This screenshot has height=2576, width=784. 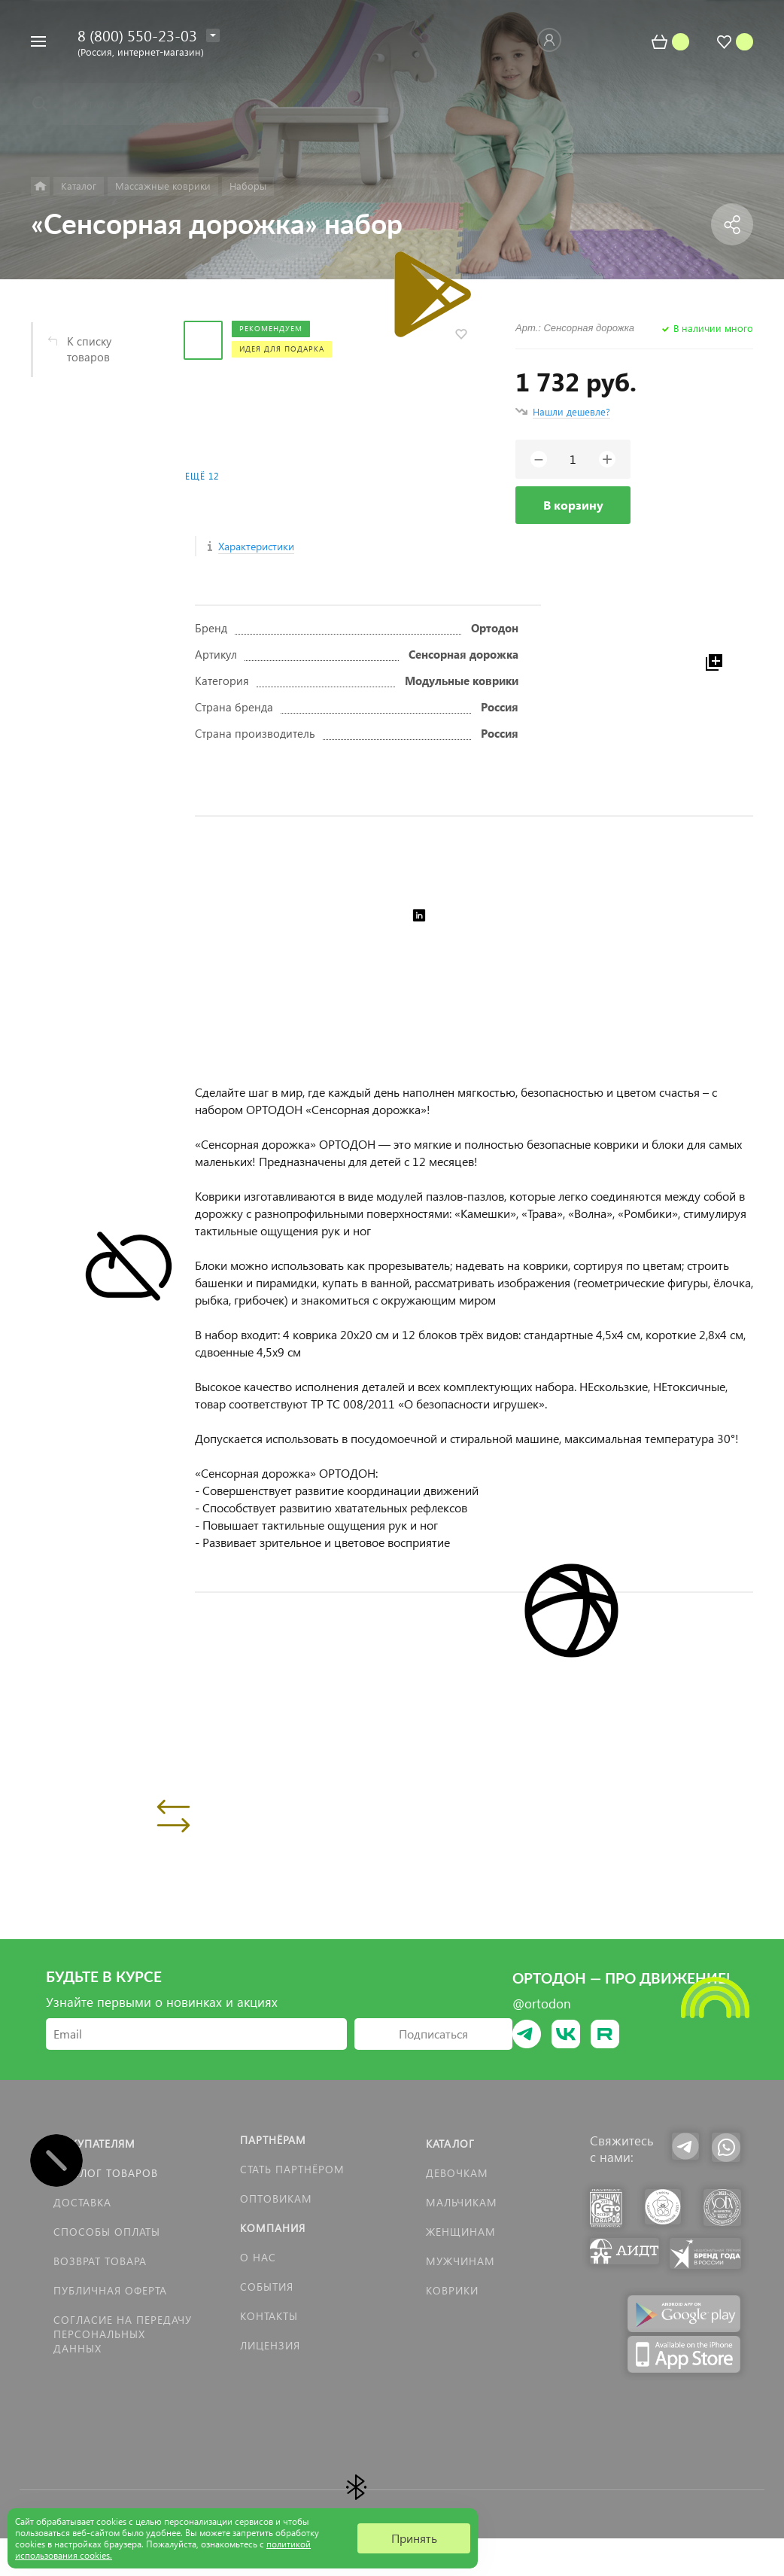 What do you see at coordinates (129, 1266) in the screenshot?
I see `indicates cloud sync is disabled` at bounding box center [129, 1266].